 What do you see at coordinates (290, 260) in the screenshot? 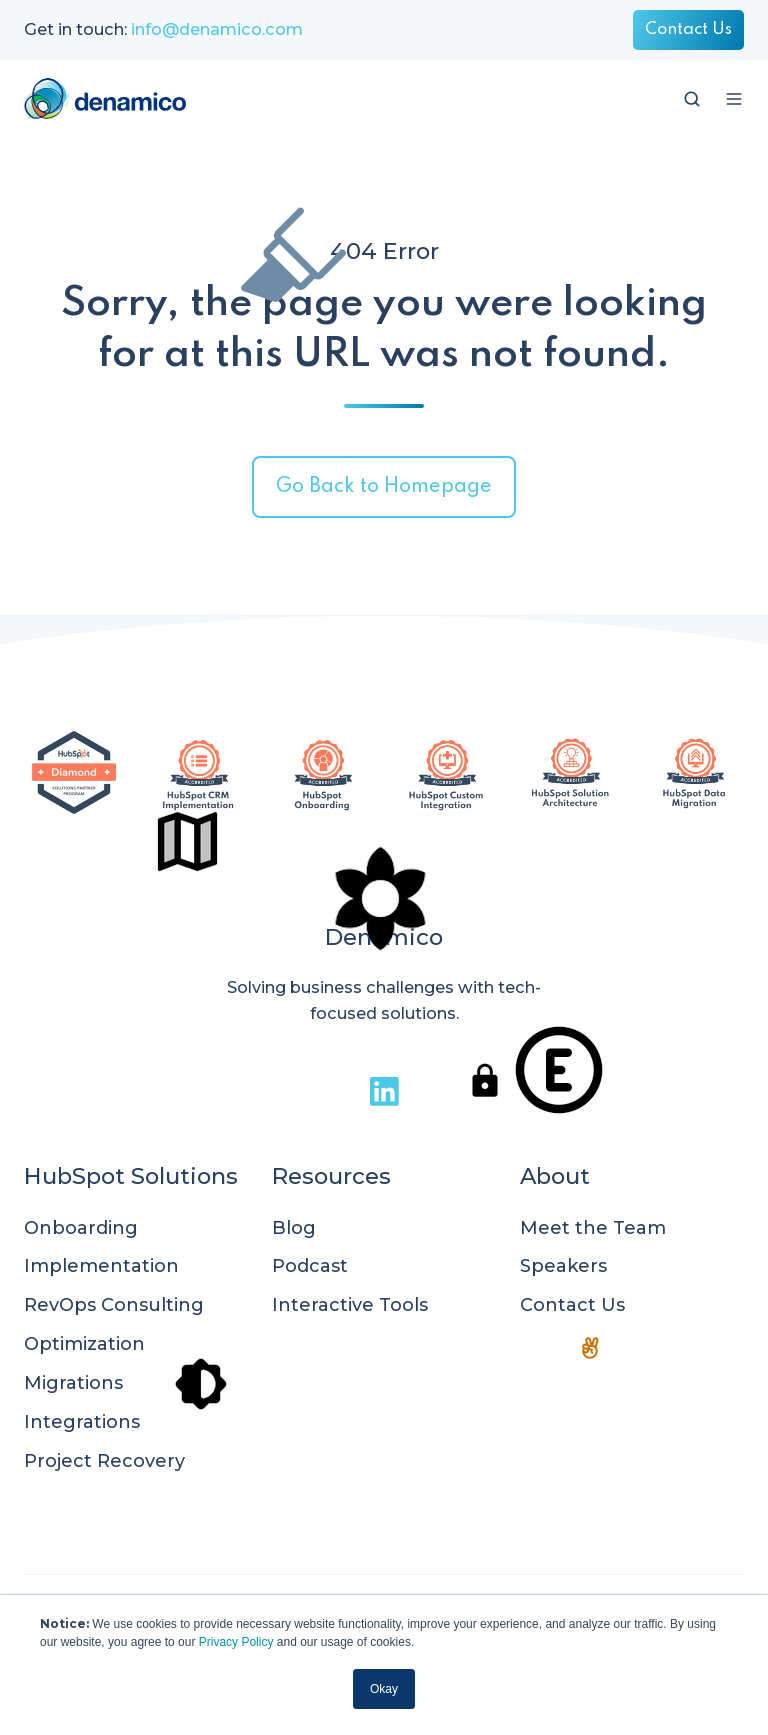
I see `highlight or mark selected text` at bounding box center [290, 260].